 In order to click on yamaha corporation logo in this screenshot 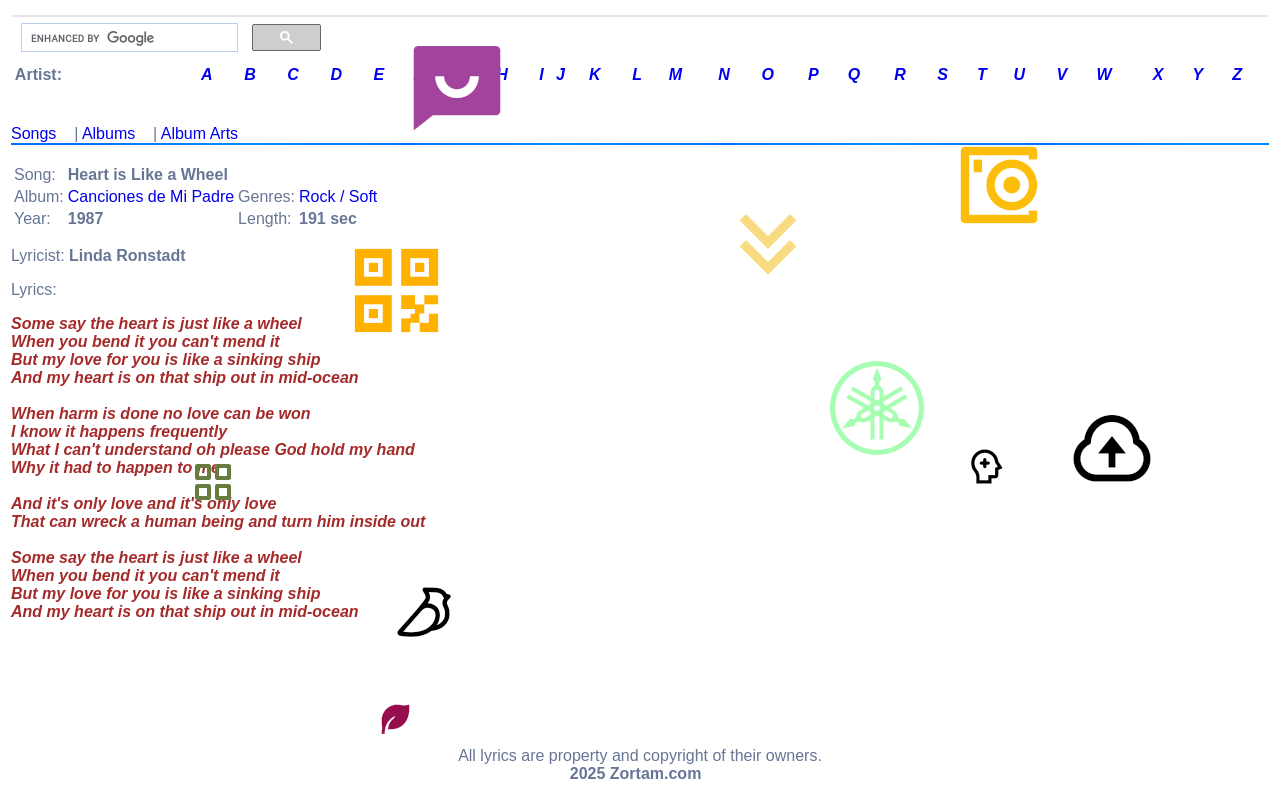, I will do `click(877, 408)`.